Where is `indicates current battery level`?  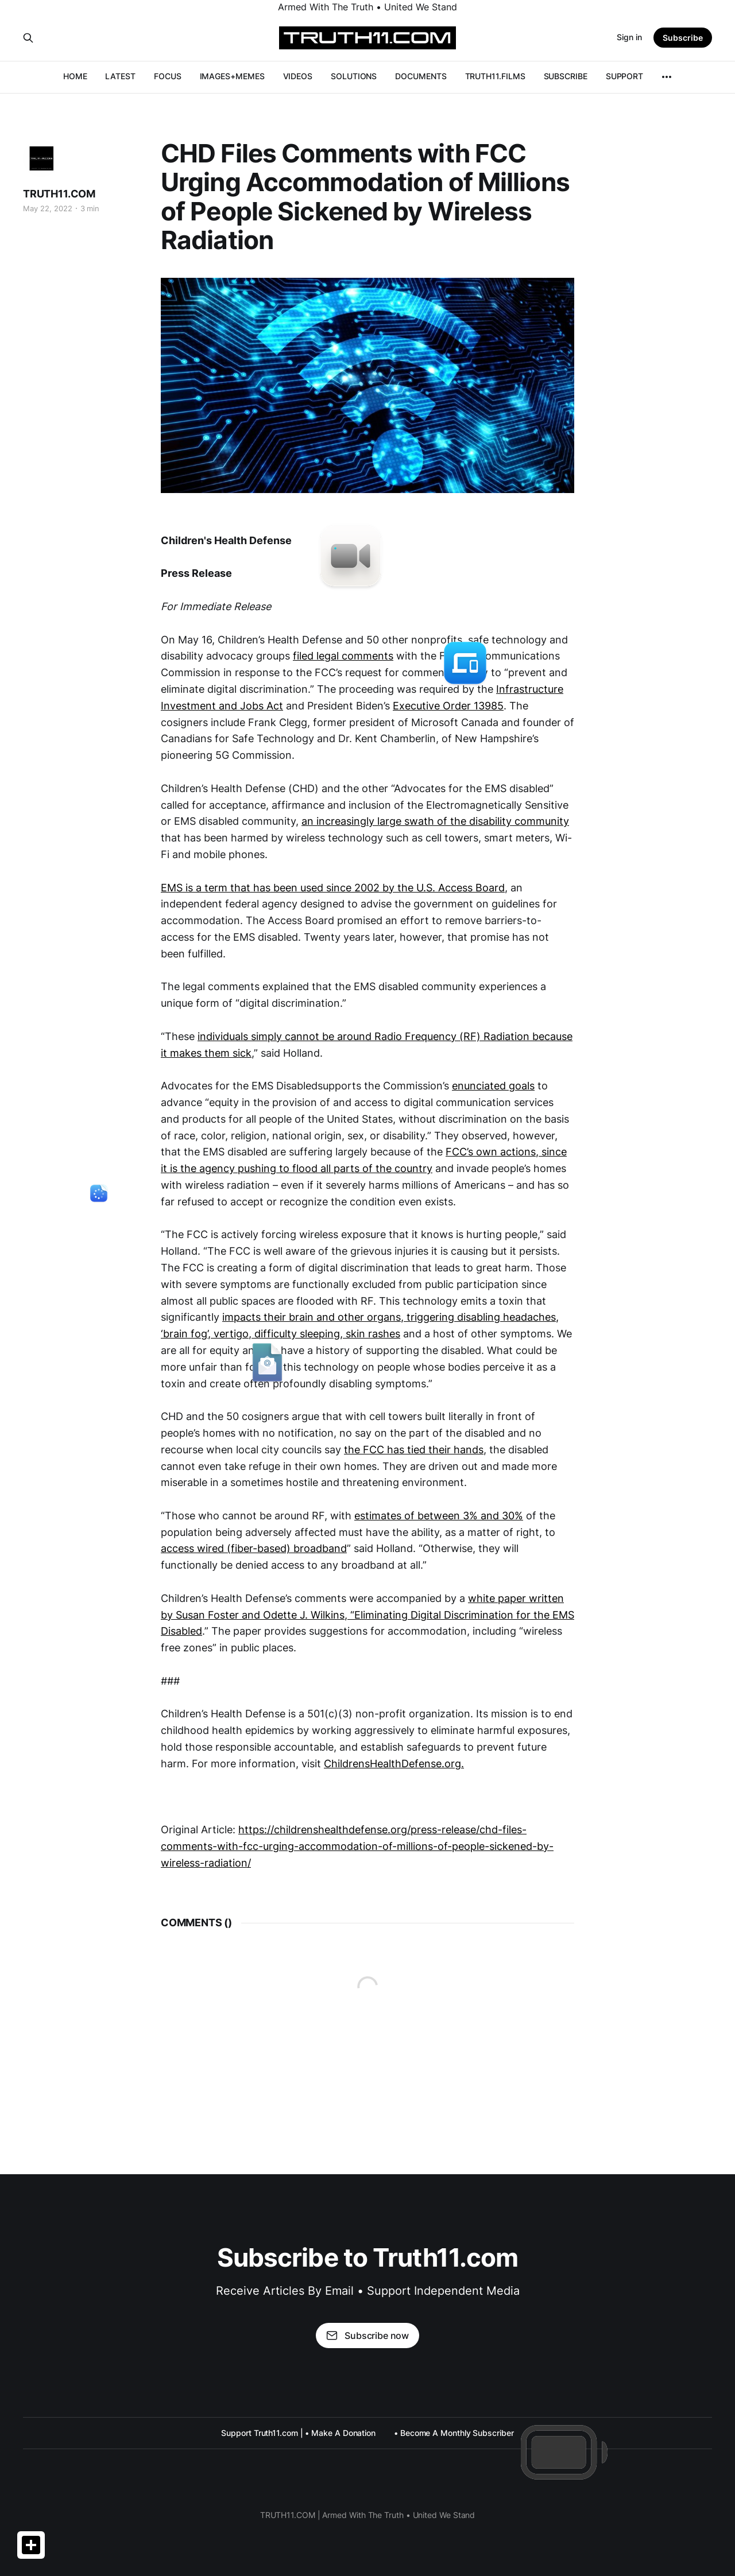 indicates current battery level is located at coordinates (564, 2452).